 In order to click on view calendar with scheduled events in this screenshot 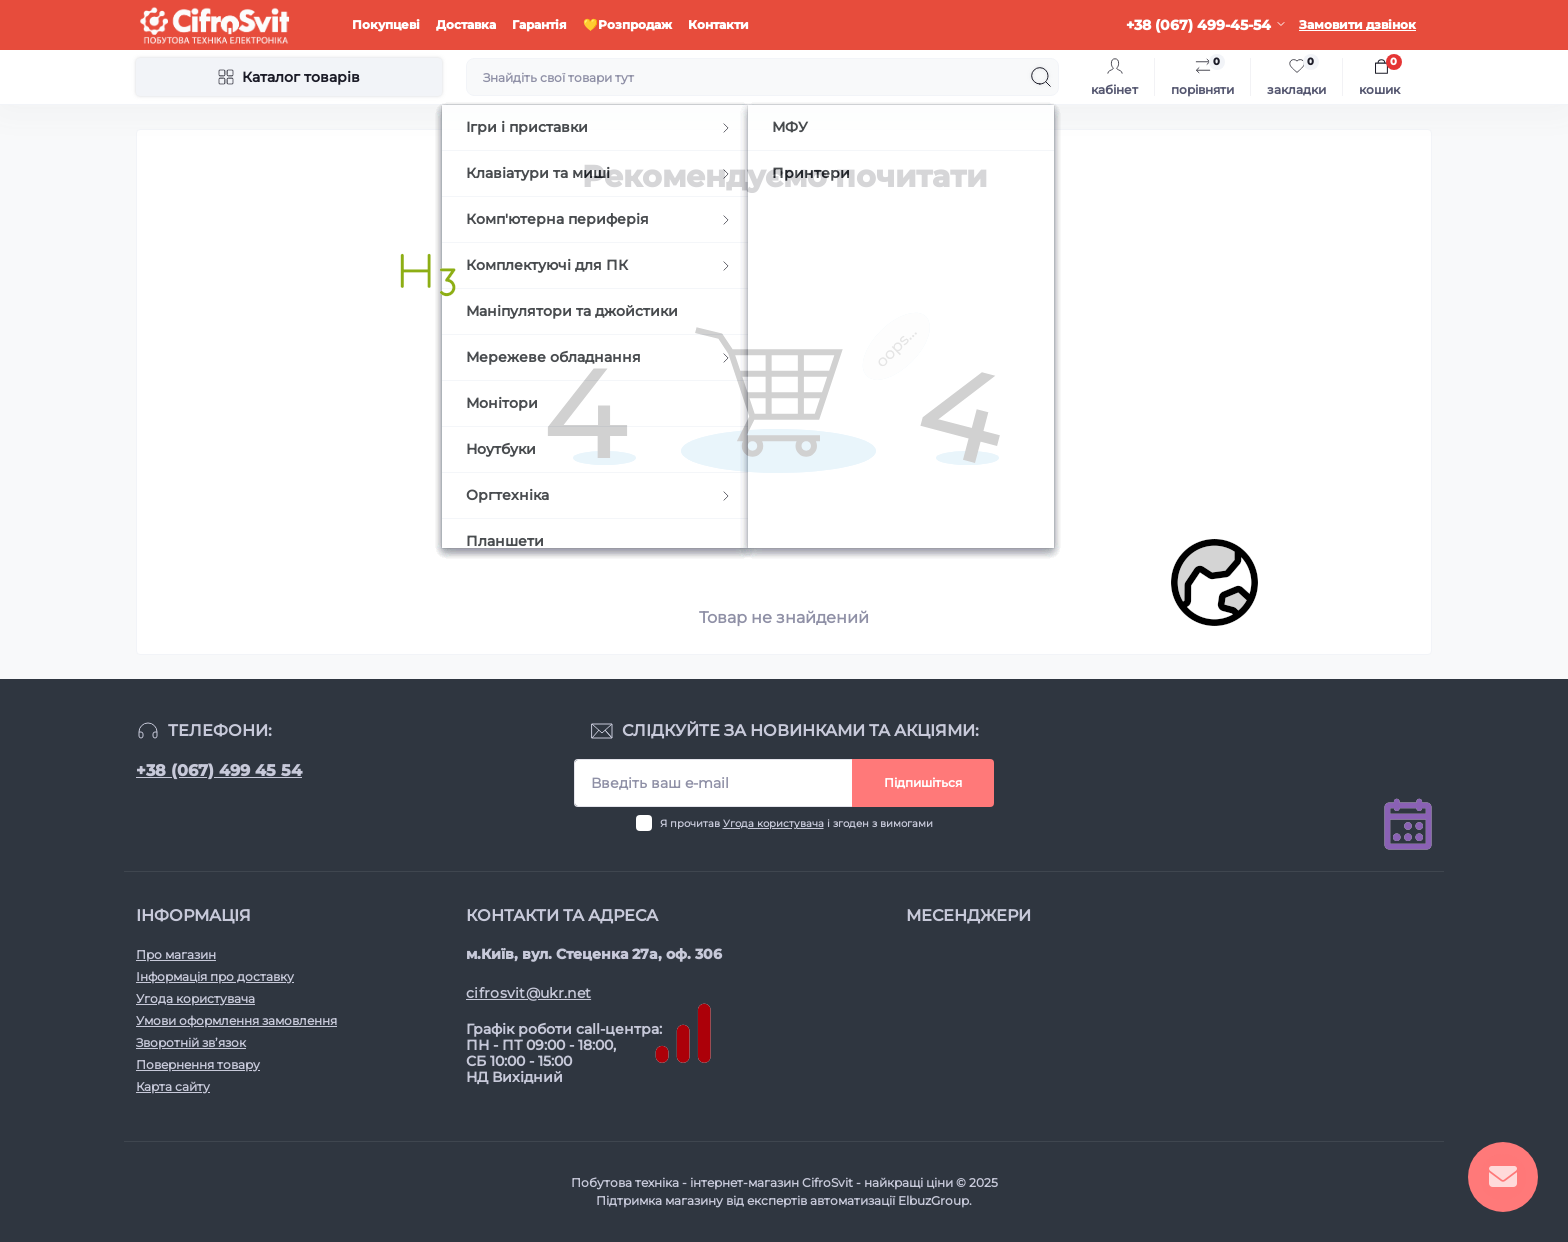, I will do `click(1408, 826)`.